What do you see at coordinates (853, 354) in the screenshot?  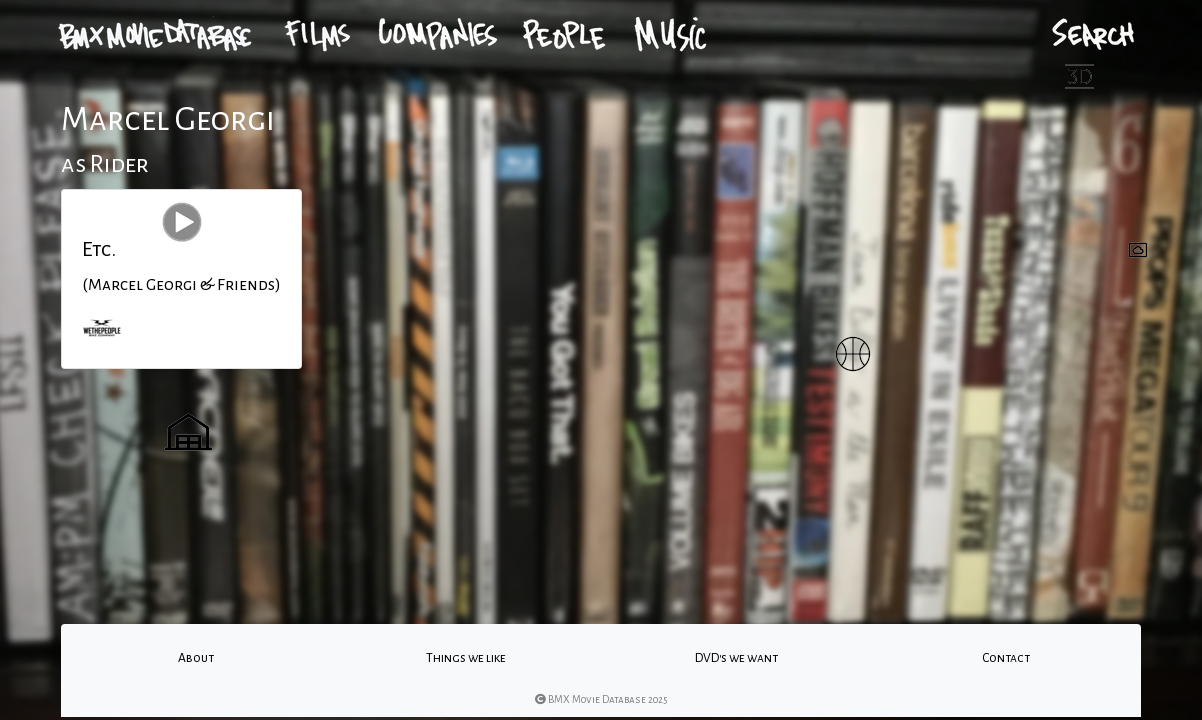 I see `access sports or basketball-related content` at bounding box center [853, 354].